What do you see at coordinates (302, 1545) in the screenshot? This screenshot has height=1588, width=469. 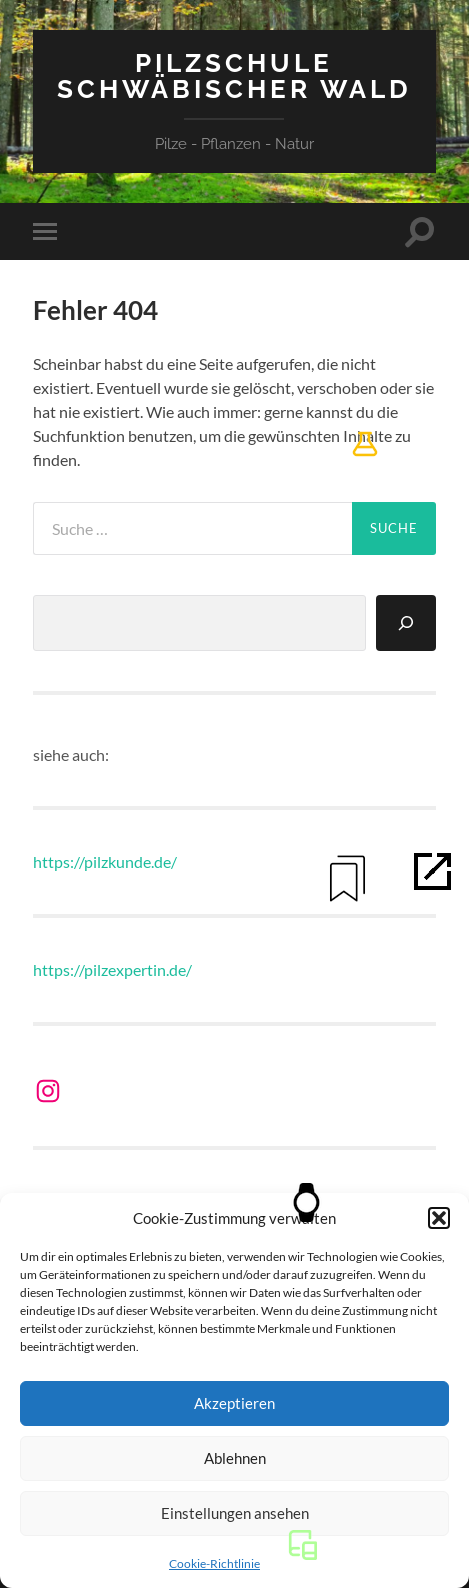 I see `clone a repository` at bounding box center [302, 1545].